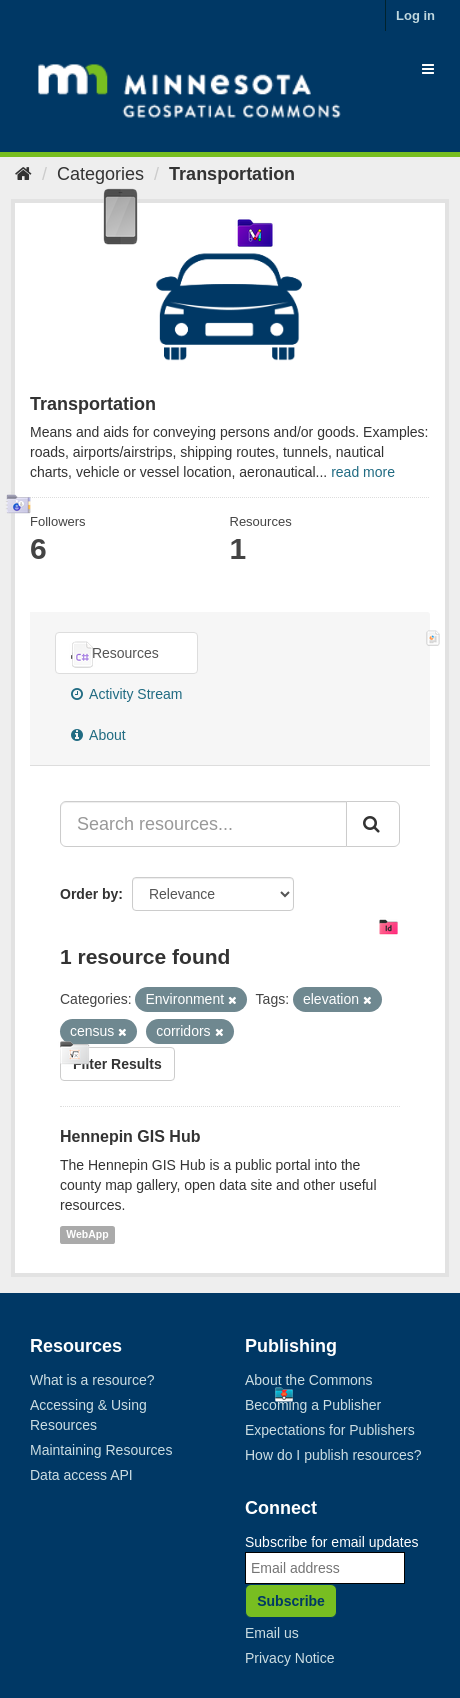  Describe the element at coordinates (18, 504) in the screenshot. I see `open microsoft contacts folder` at that location.